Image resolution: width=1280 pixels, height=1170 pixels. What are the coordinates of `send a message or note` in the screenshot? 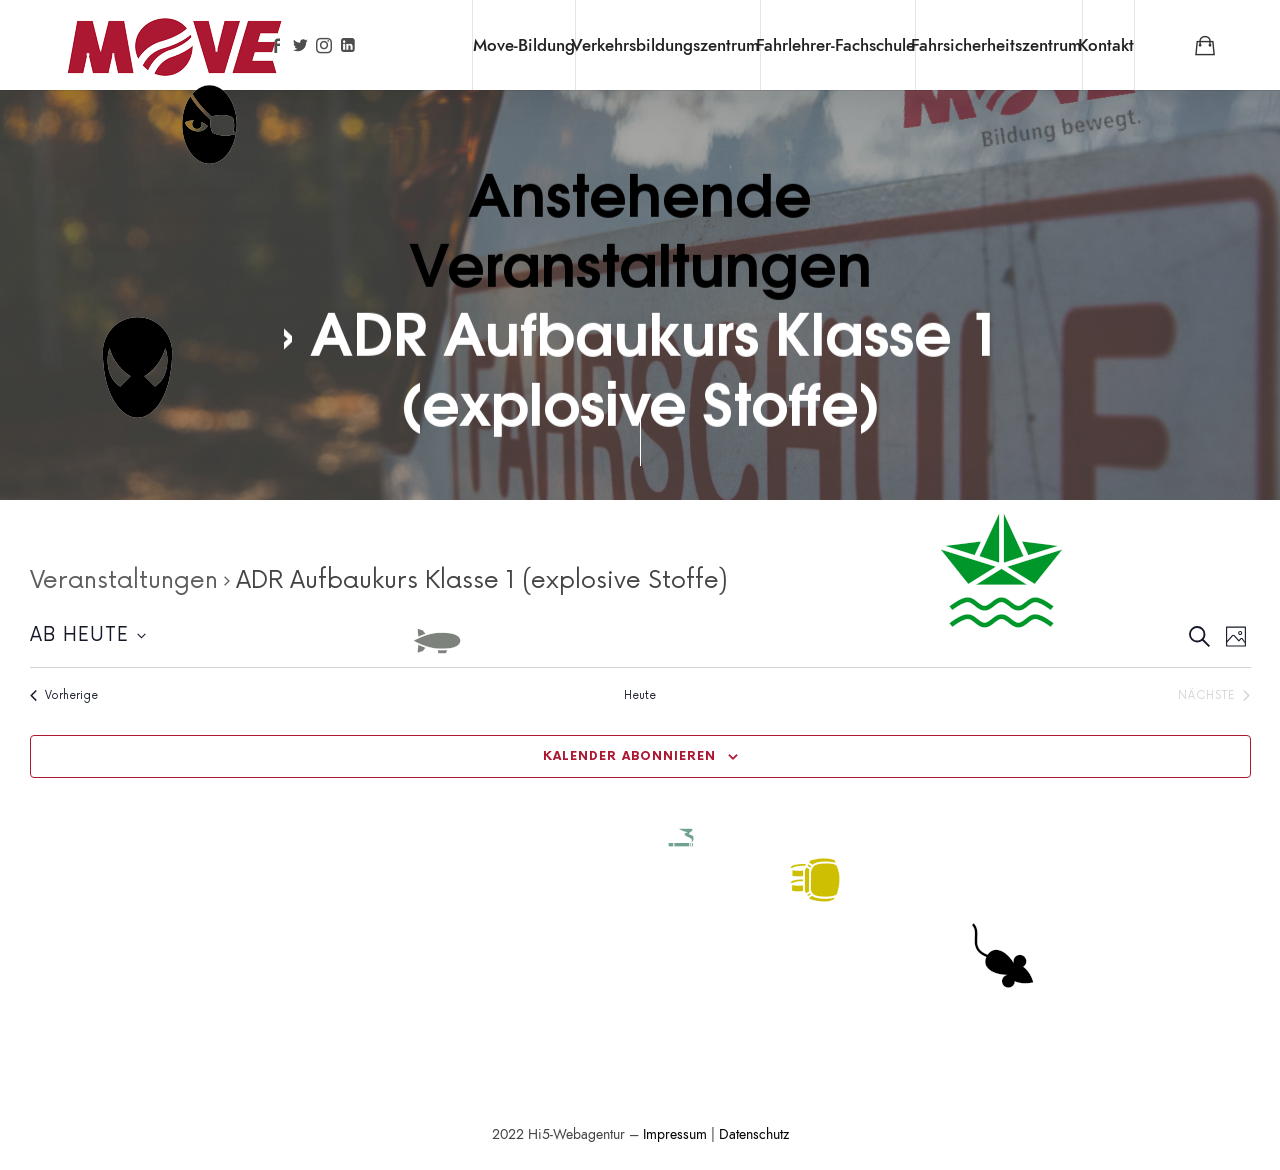 It's located at (1001, 570).